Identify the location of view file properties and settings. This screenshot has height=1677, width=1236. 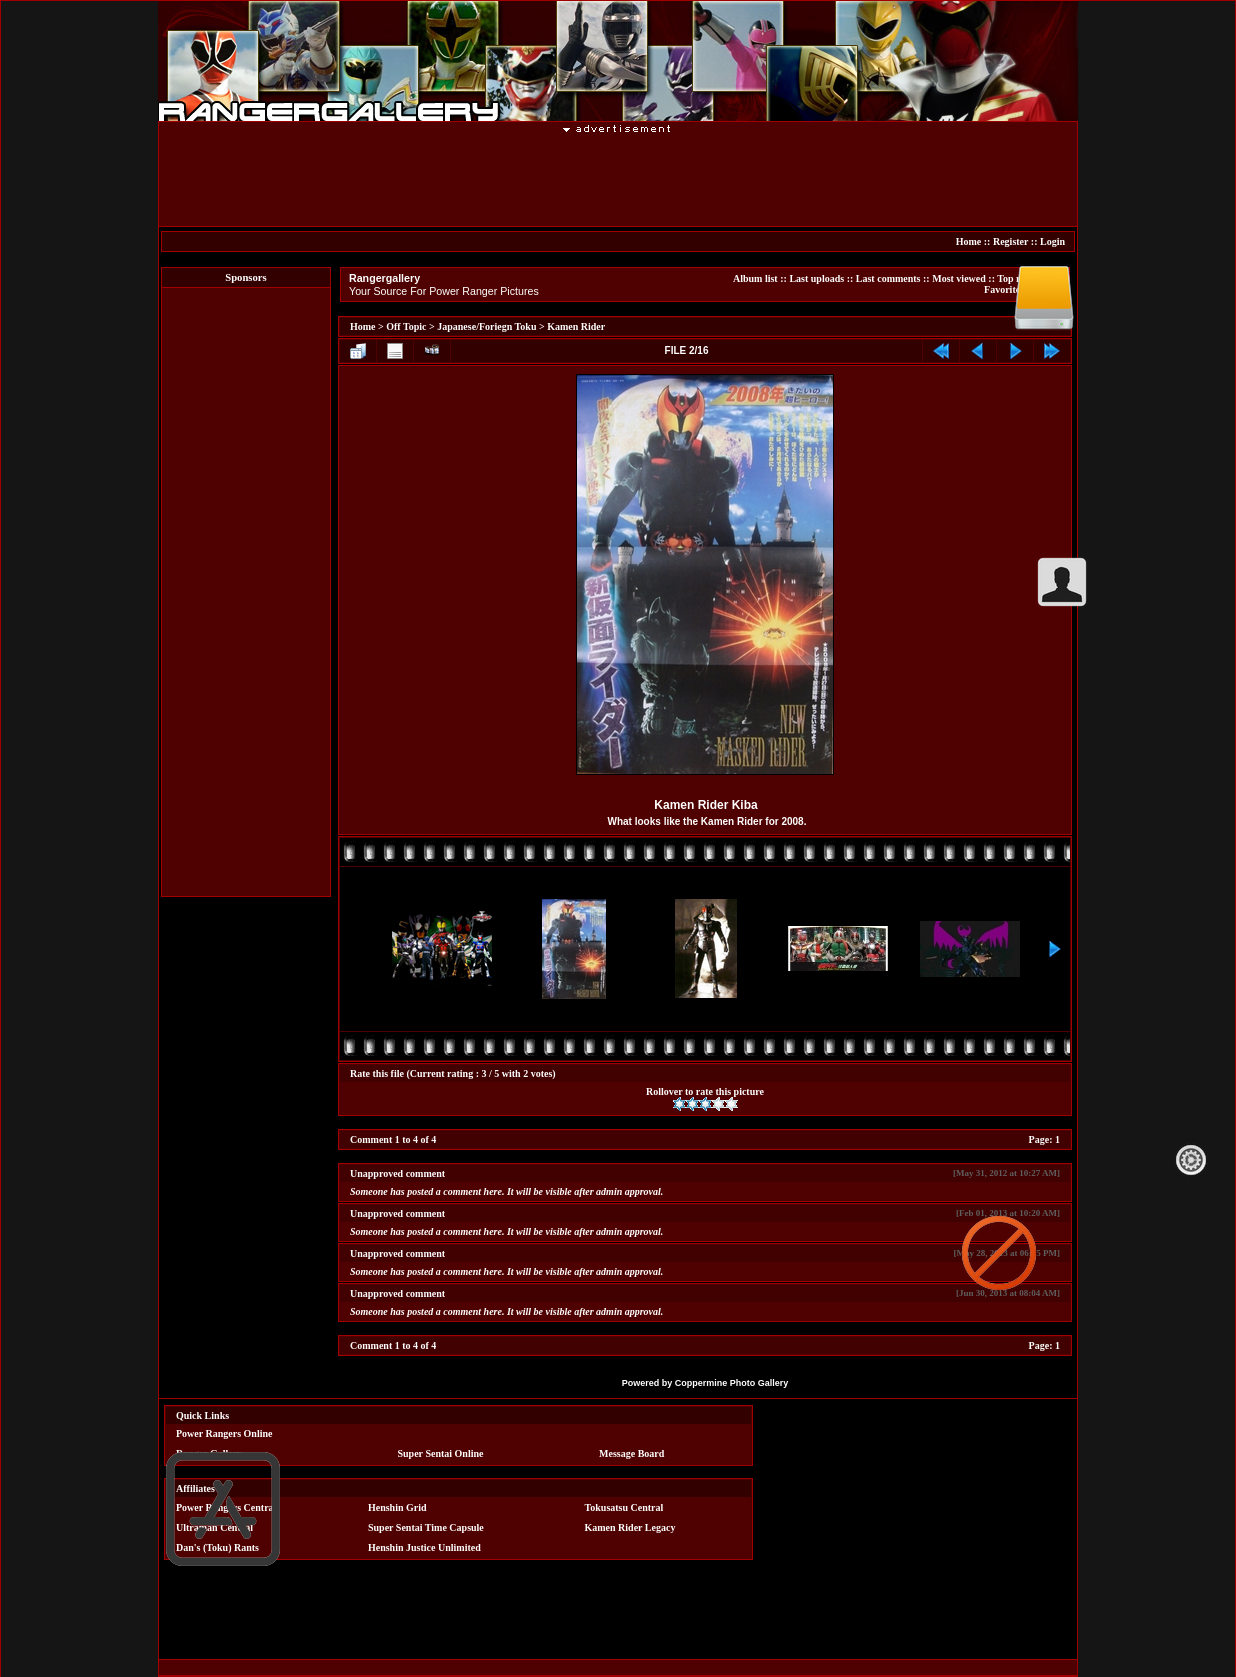
(1191, 1160).